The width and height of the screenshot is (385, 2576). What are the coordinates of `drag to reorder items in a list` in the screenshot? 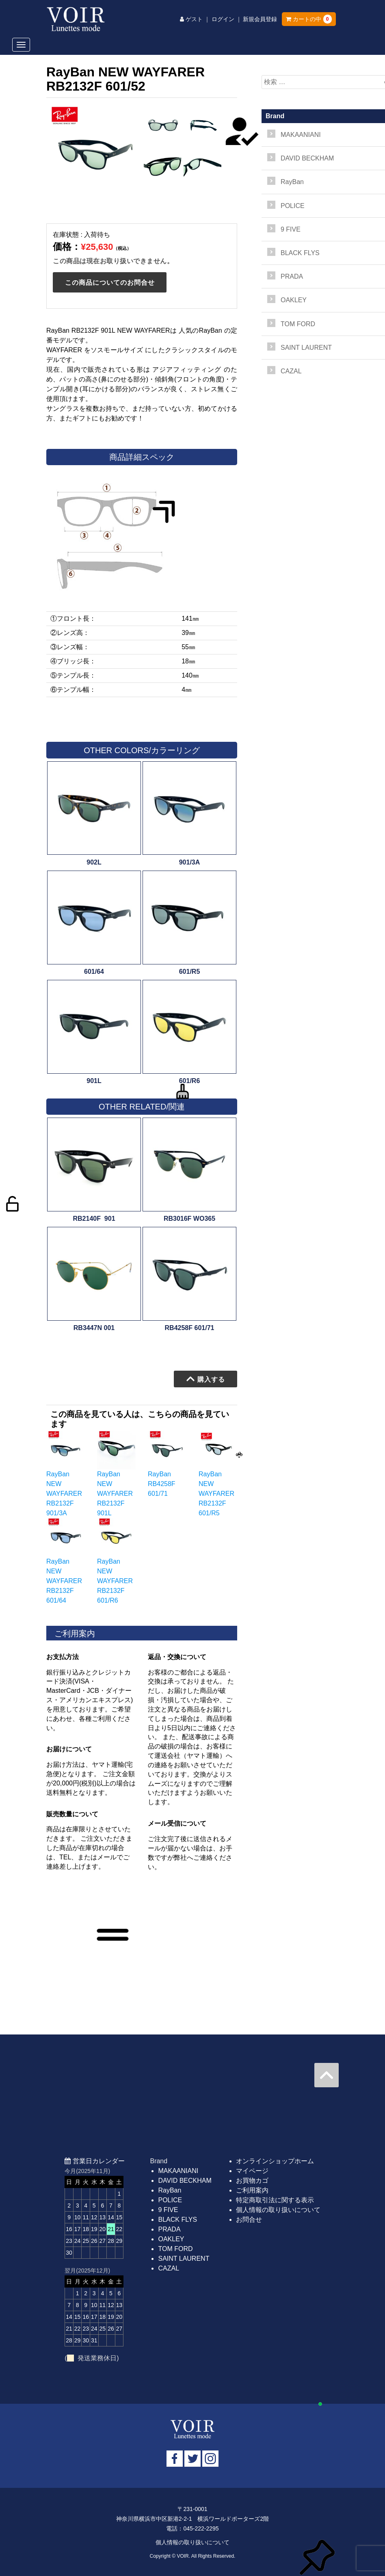 It's located at (112, 1935).